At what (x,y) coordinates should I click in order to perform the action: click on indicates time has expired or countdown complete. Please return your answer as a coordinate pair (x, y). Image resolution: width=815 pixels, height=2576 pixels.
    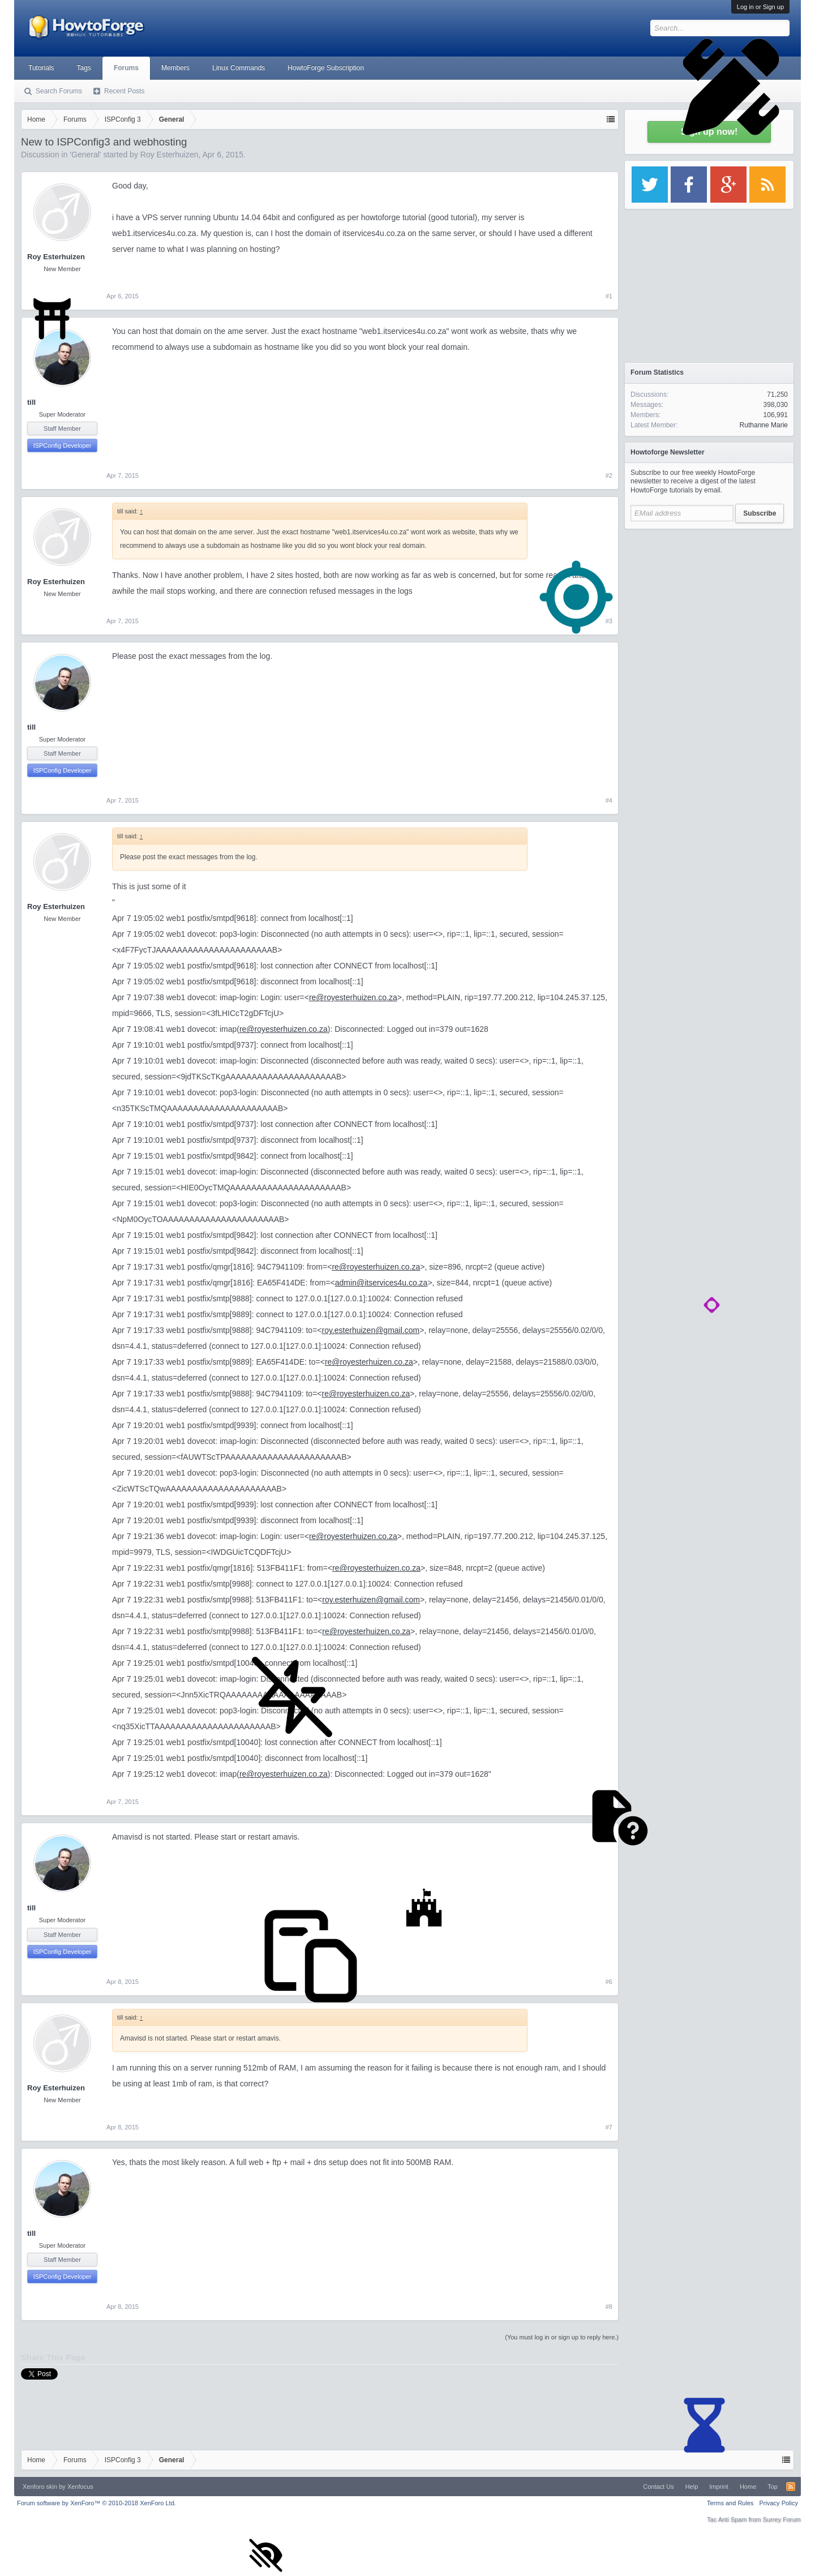
    Looking at the image, I should click on (704, 2425).